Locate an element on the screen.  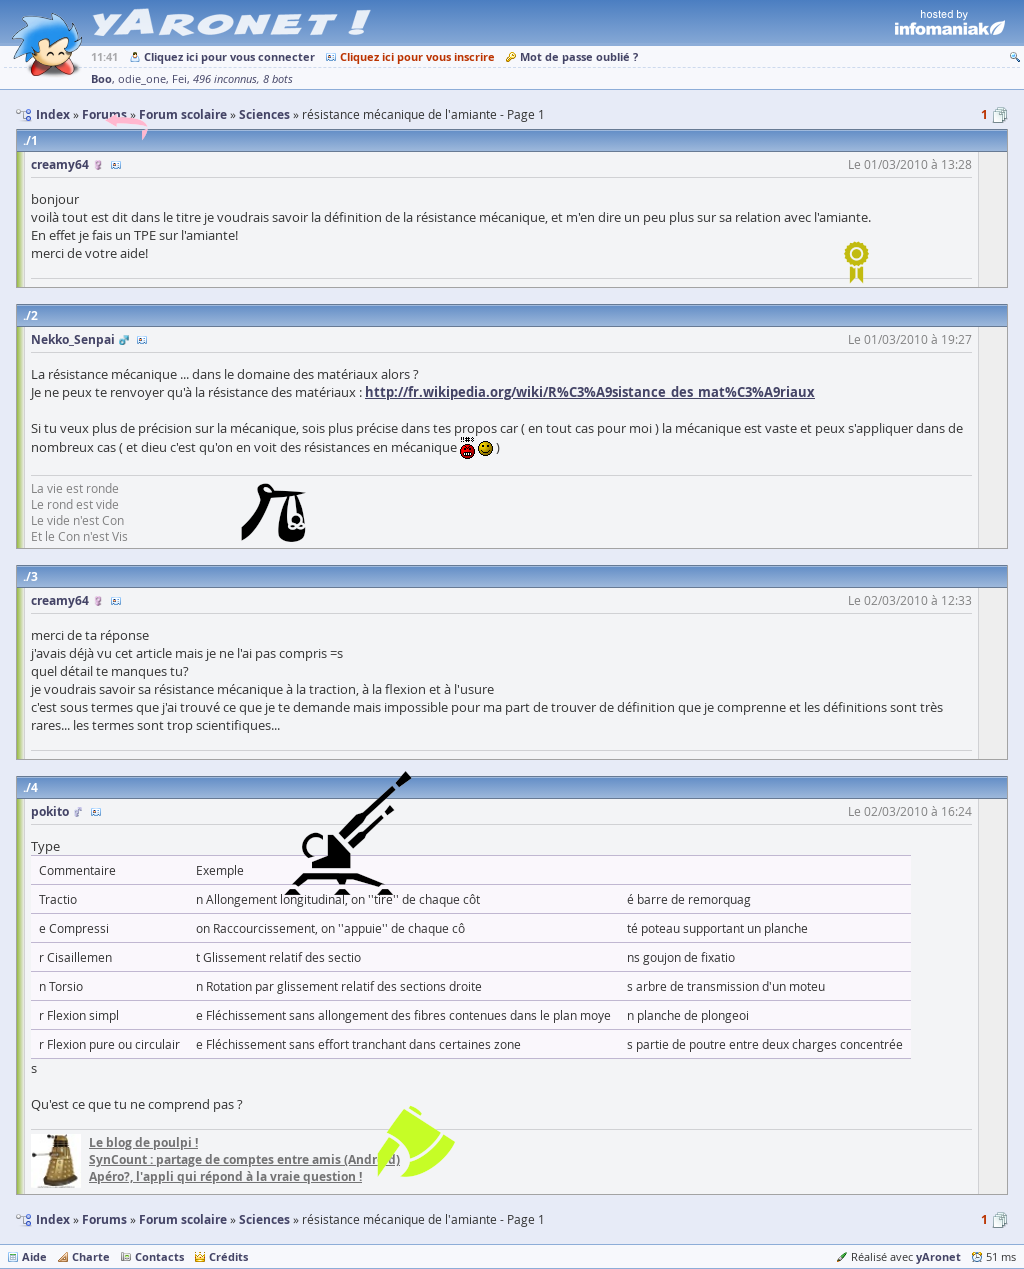
view your achievements or awards is located at coordinates (856, 262).